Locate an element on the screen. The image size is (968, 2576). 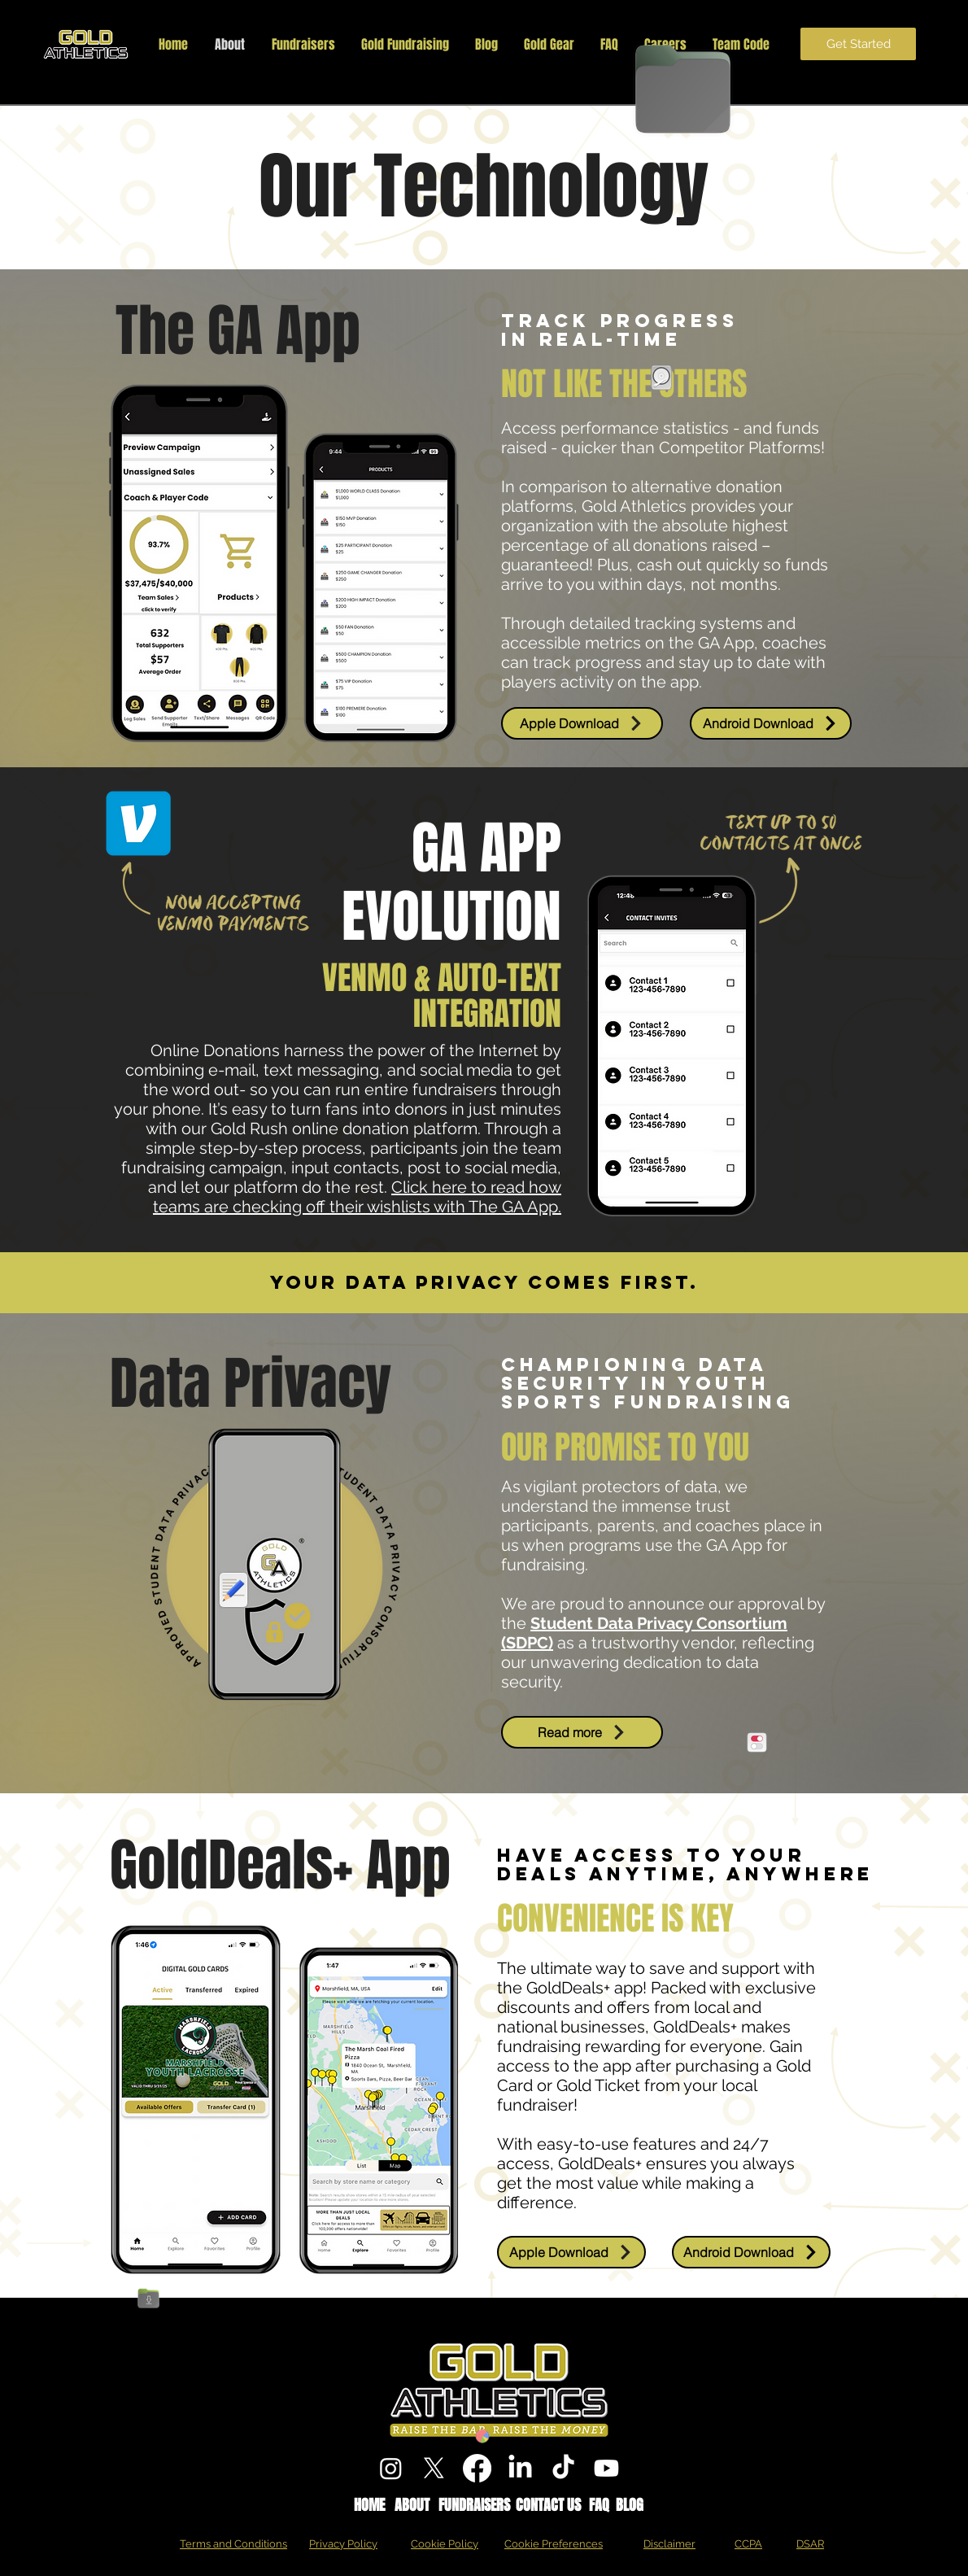
open disk management utility is located at coordinates (661, 378).